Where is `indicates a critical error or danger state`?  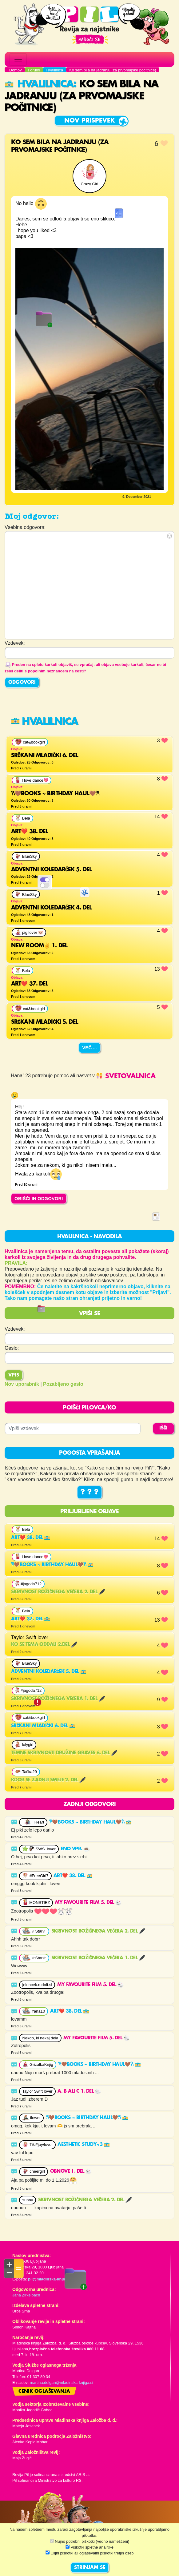
indicates a critical error or danger state is located at coordinates (38, 1702).